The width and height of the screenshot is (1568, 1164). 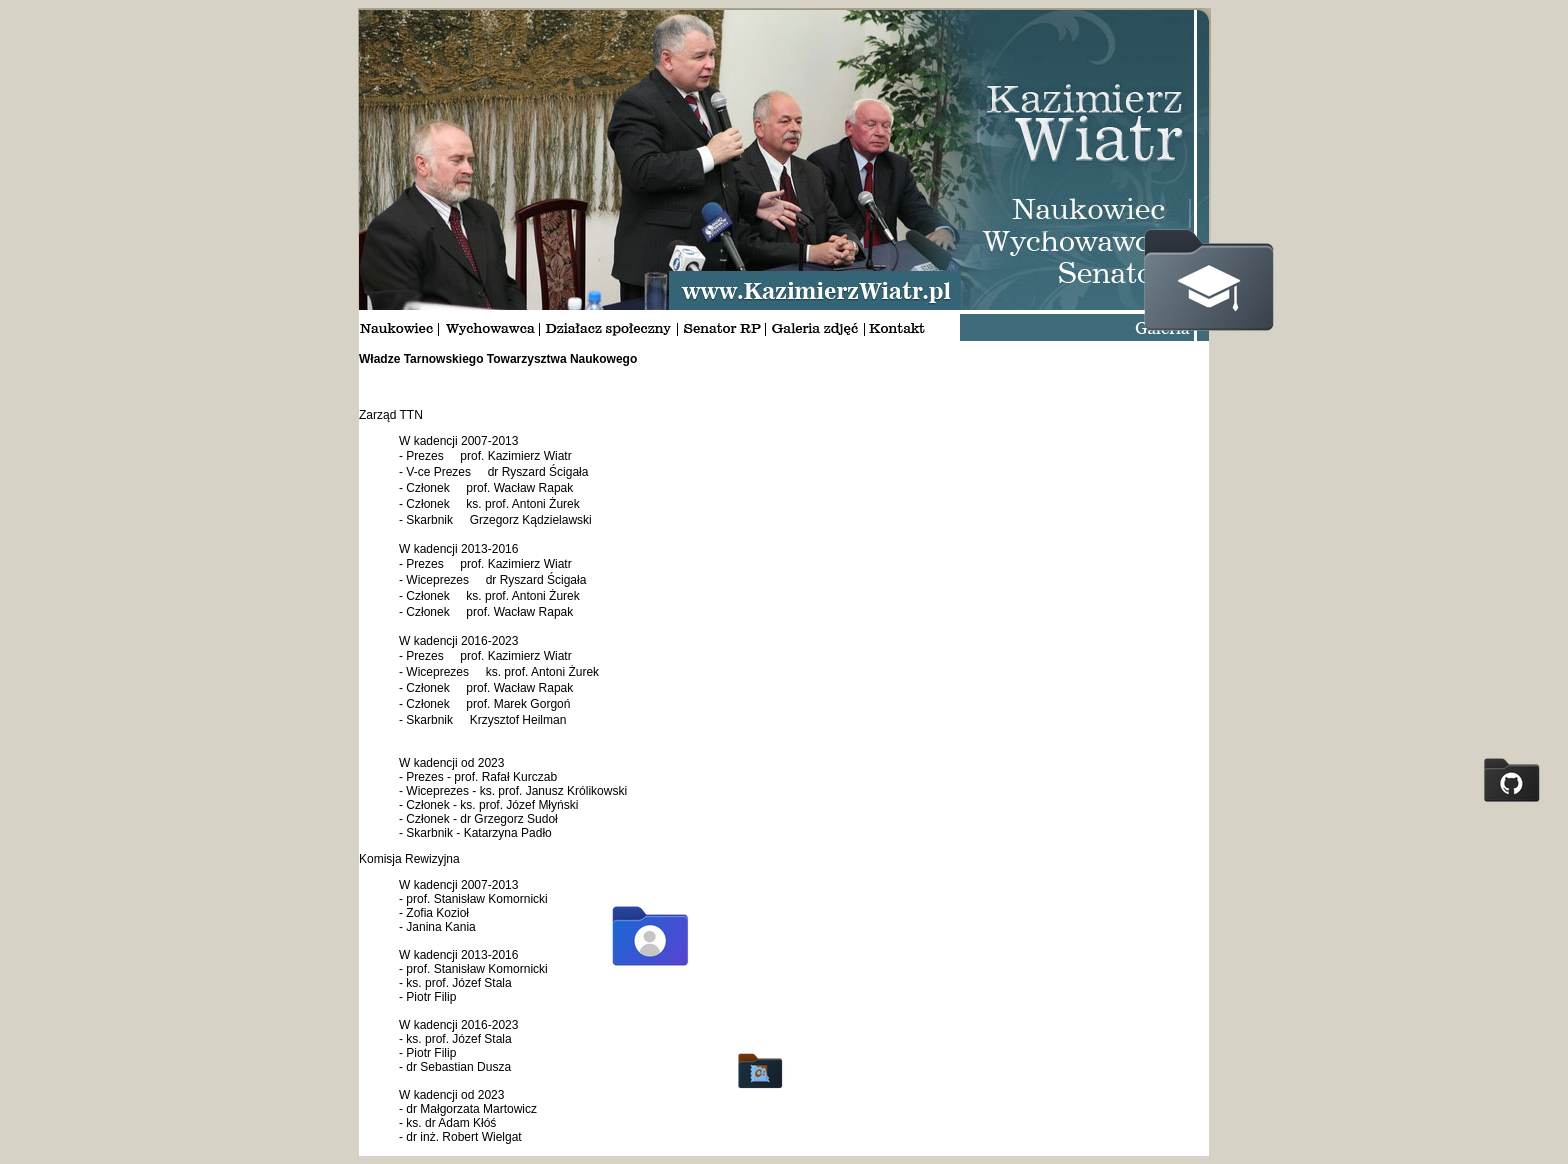 I want to click on open education or coursework folder, so click(x=1208, y=283).